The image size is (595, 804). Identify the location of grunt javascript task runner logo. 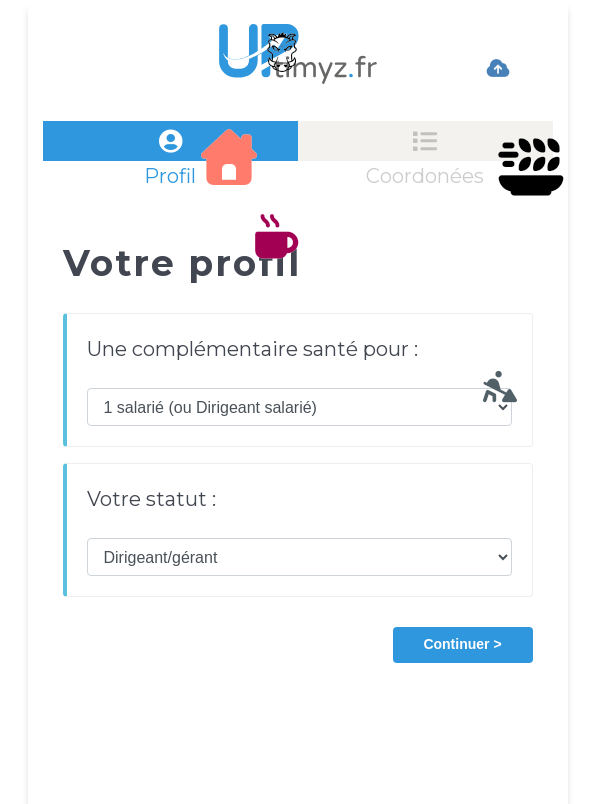
(282, 52).